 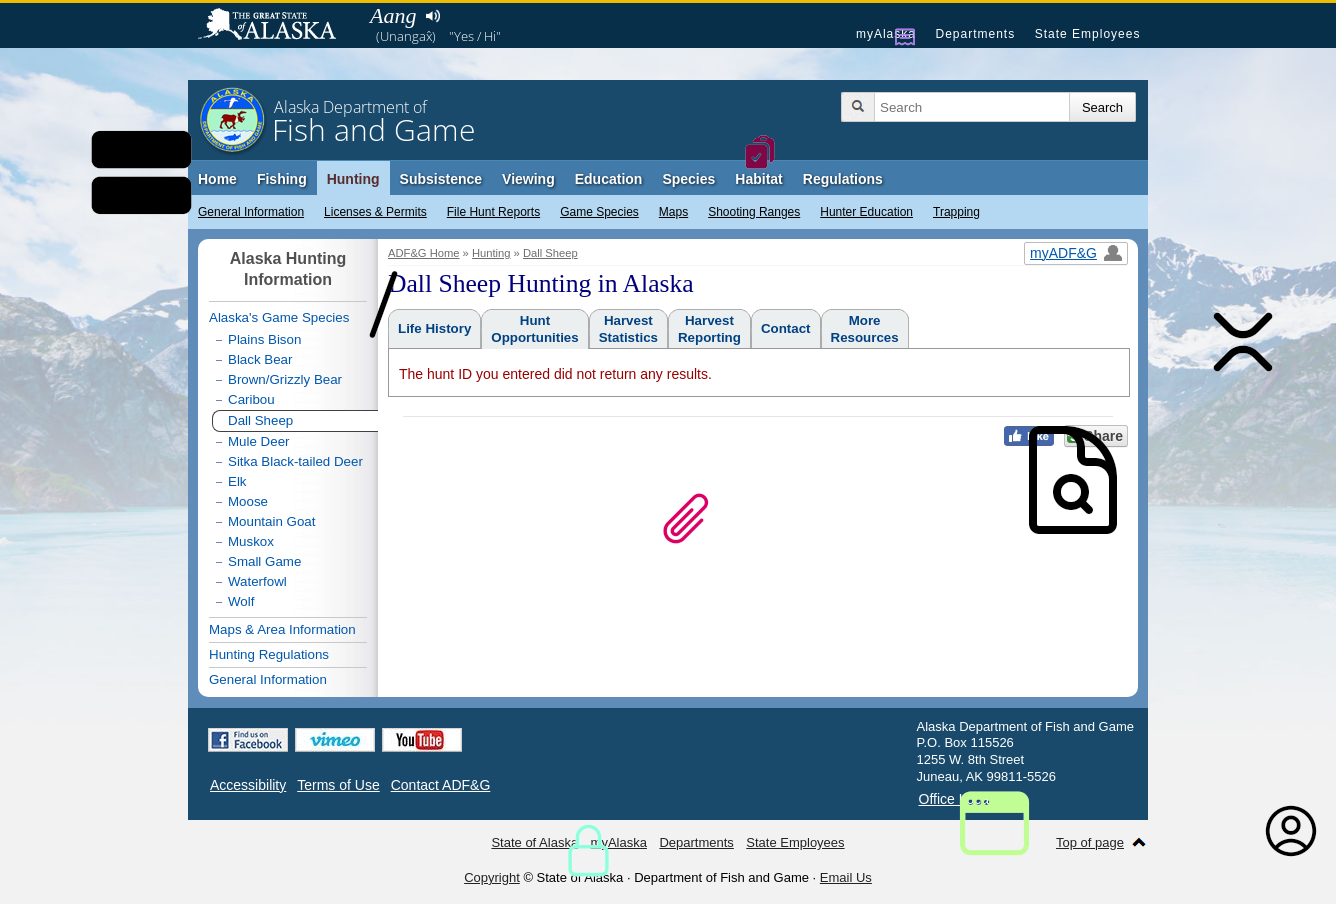 I want to click on XRP cryptocurrency symbol, so click(x=1243, y=342).